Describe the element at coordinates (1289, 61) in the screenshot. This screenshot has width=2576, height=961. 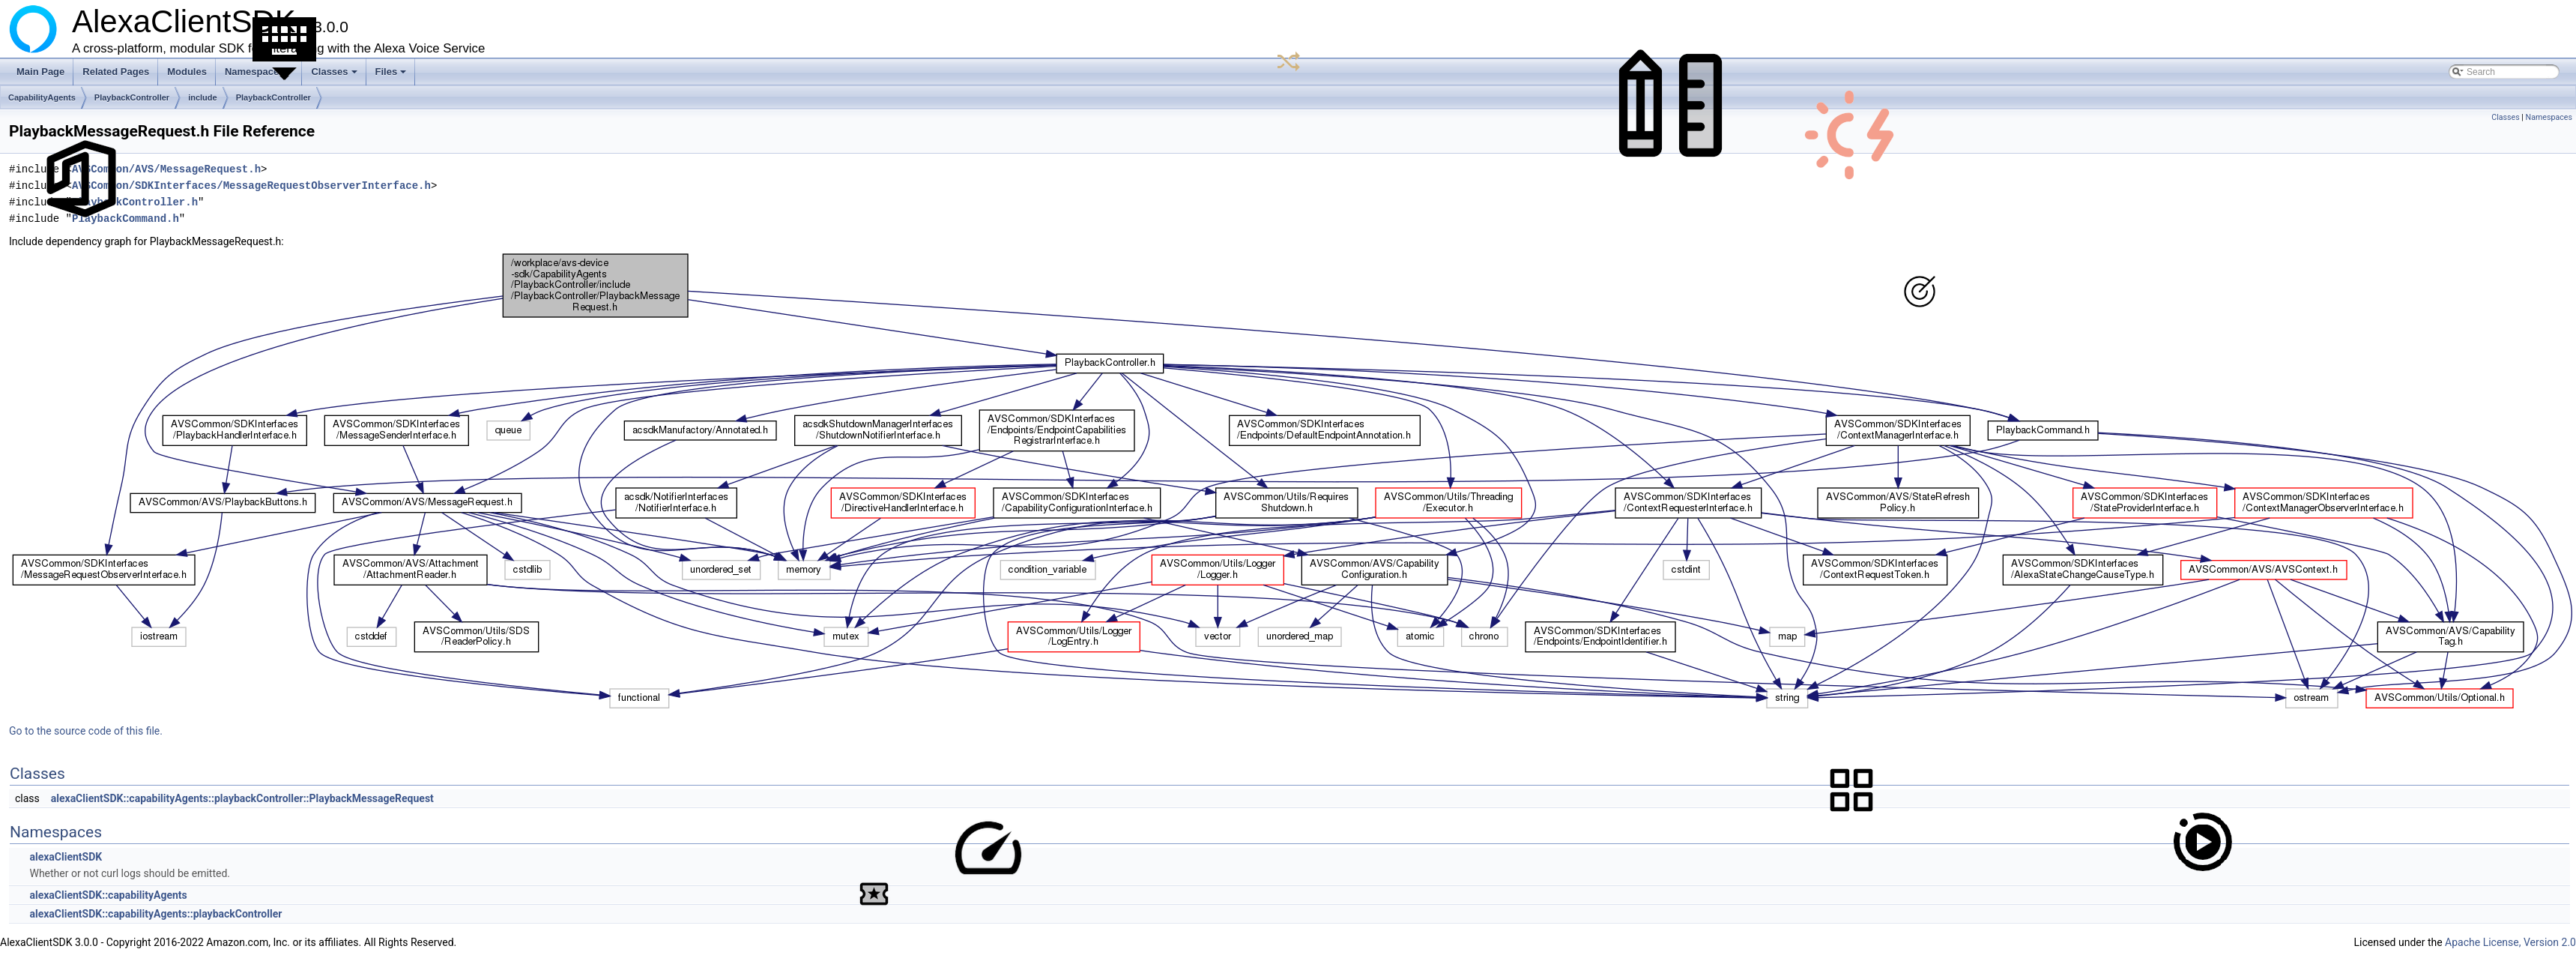
I see `shuffle playlist or queue order` at that location.